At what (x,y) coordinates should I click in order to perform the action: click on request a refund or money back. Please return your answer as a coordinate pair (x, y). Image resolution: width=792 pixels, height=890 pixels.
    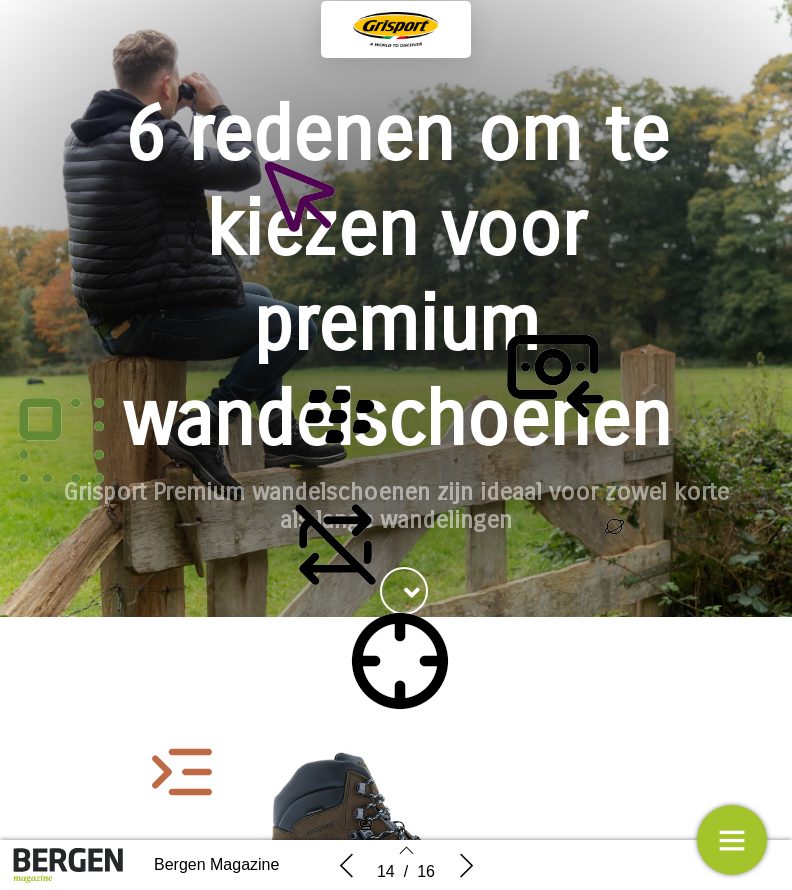
    Looking at the image, I should click on (553, 367).